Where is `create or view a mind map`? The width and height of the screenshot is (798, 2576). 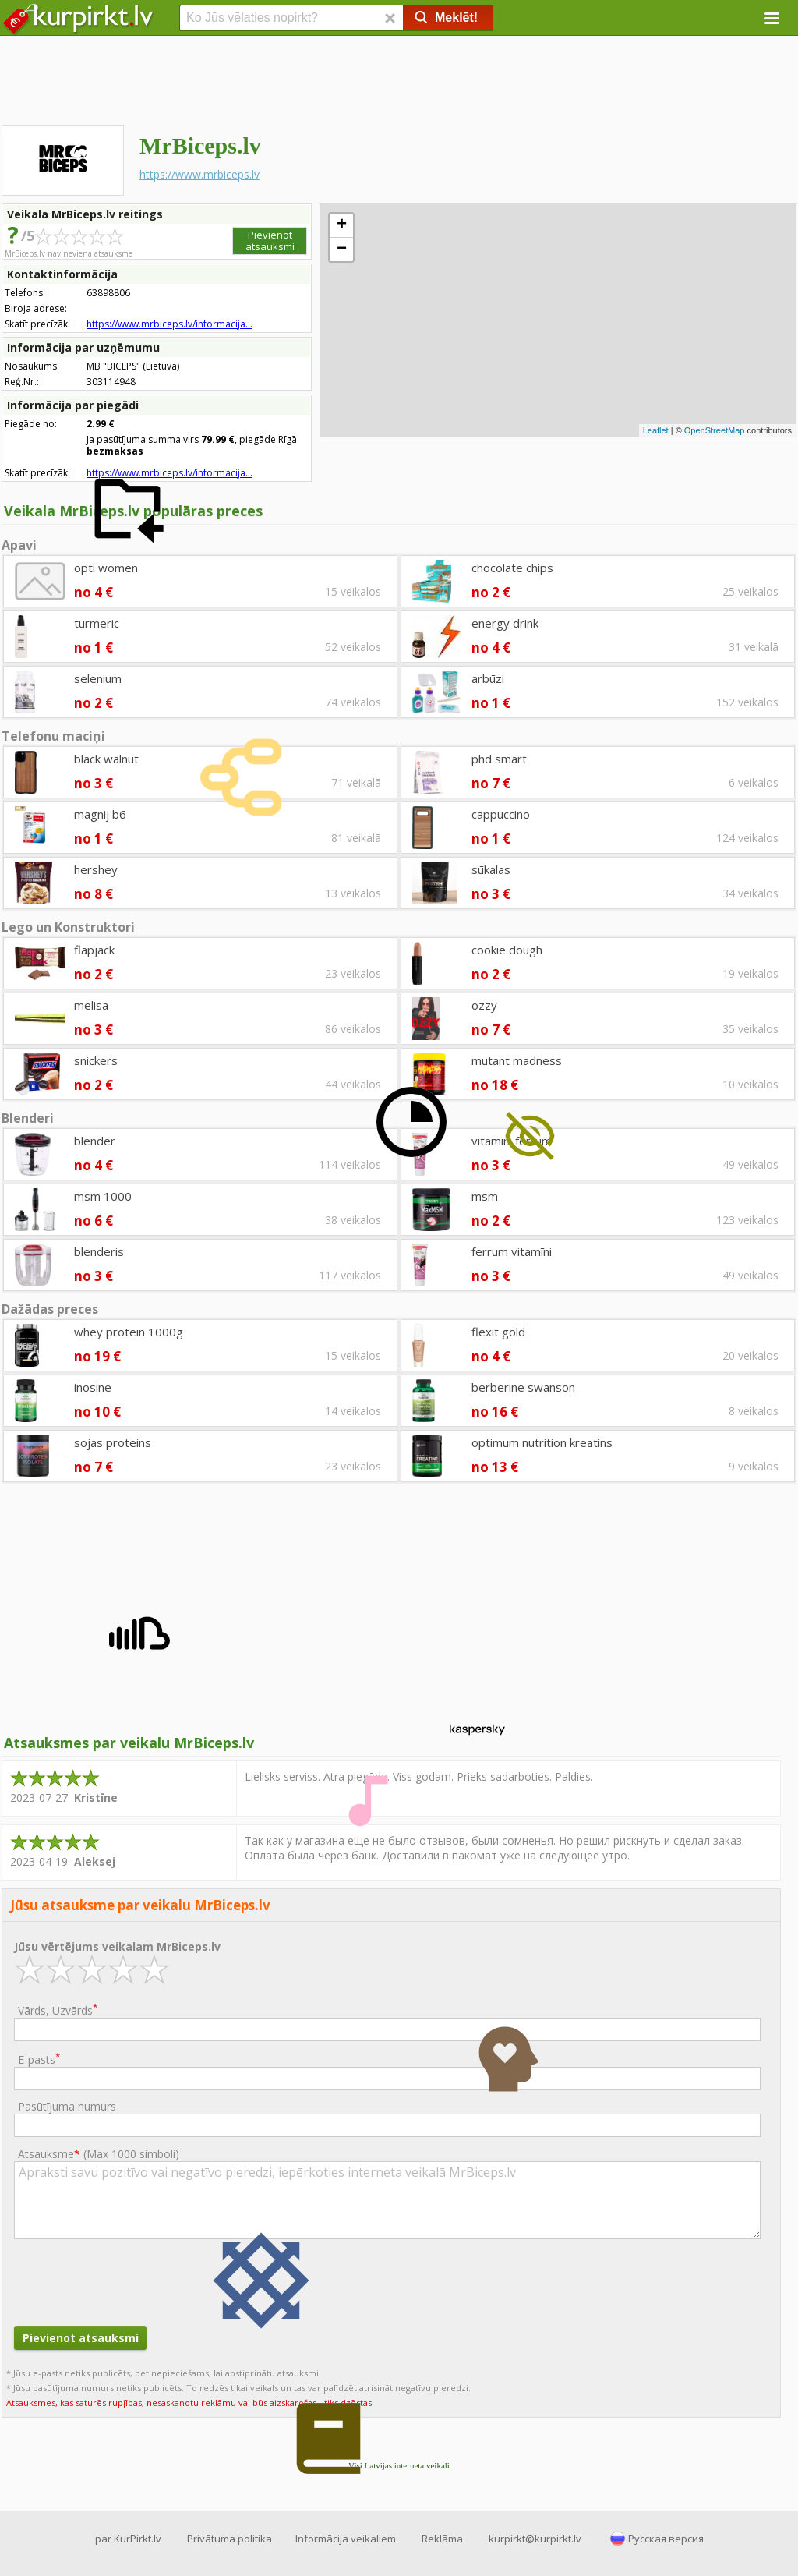 create or view a mind map is located at coordinates (243, 777).